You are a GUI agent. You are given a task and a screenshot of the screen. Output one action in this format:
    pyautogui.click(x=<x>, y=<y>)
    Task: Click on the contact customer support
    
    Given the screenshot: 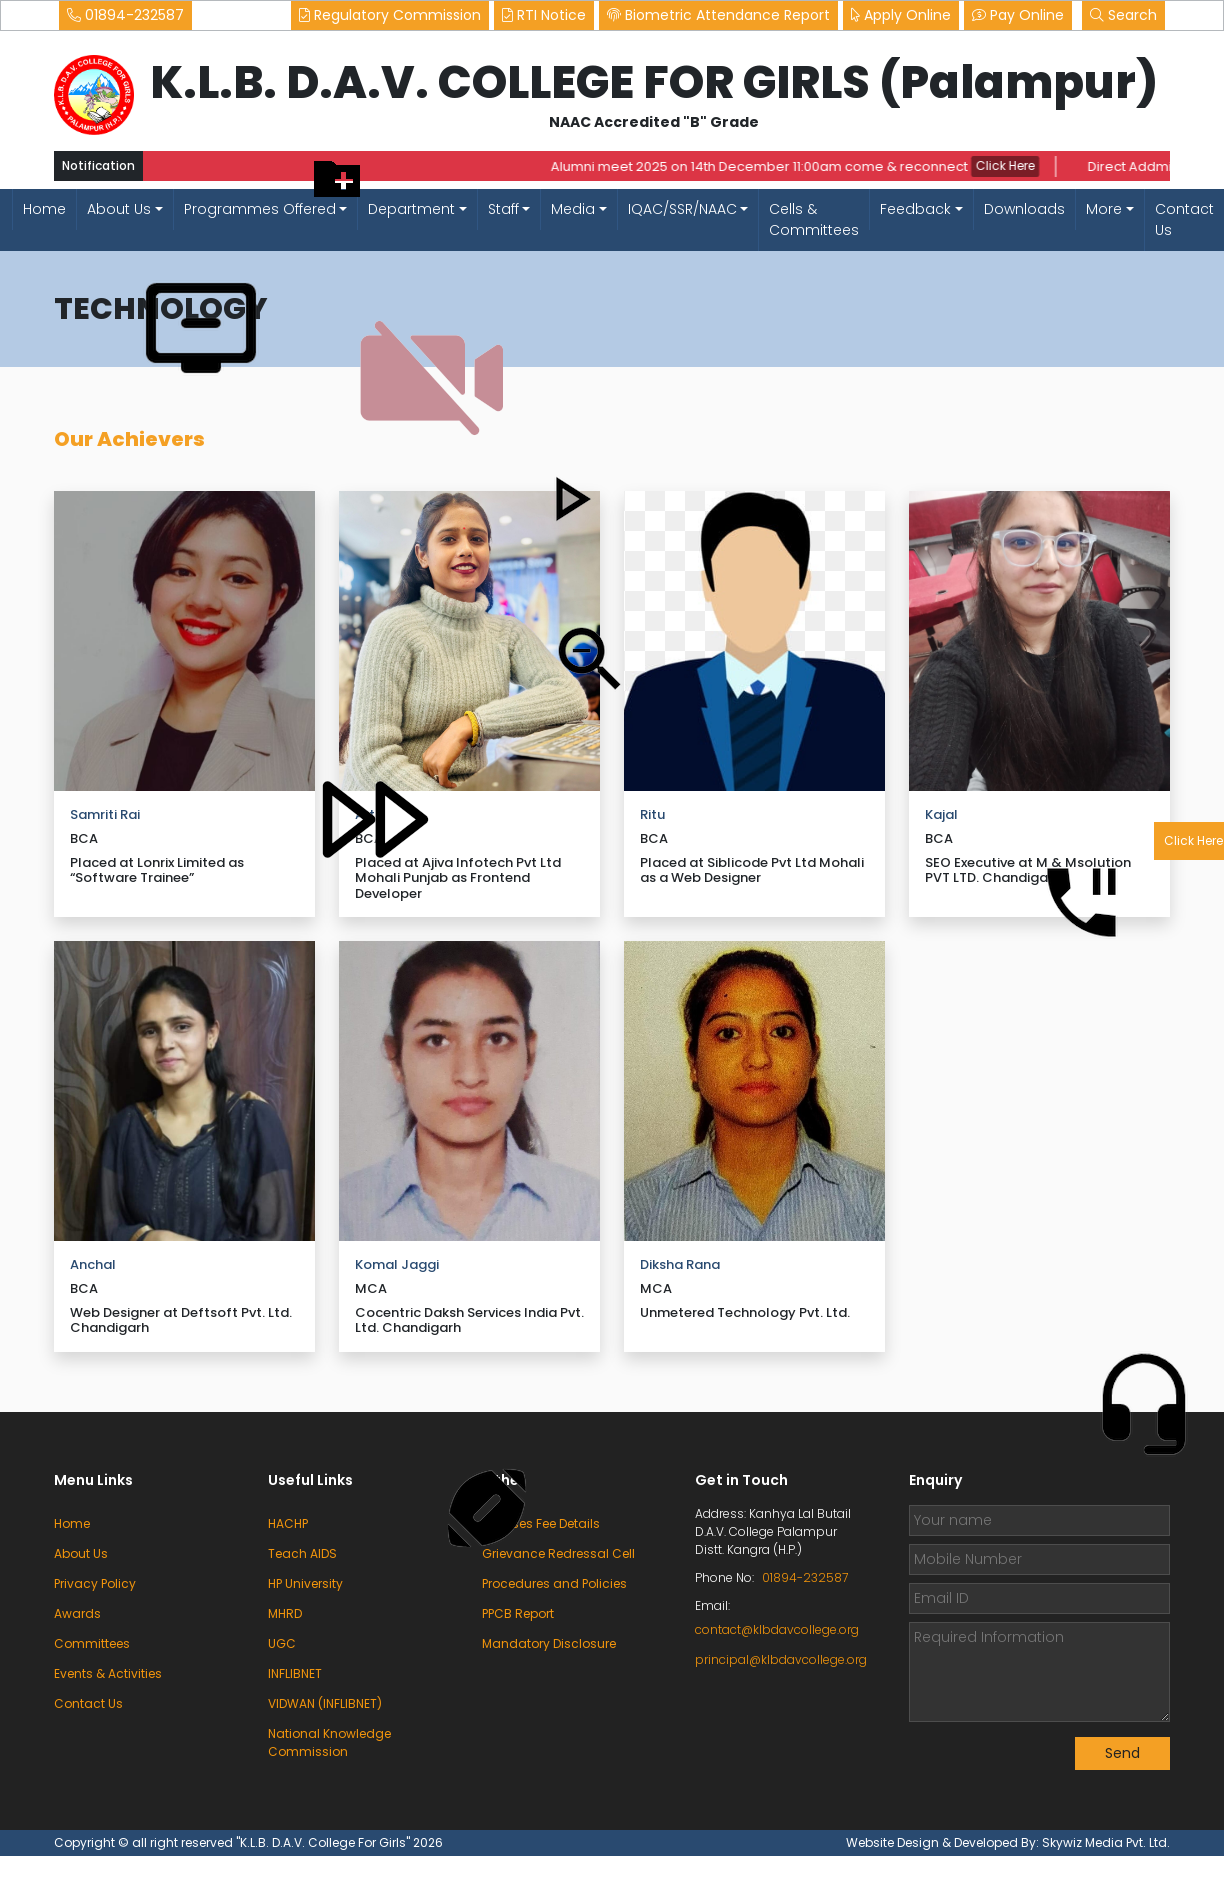 What is the action you would take?
    pyautogui.click(x=1144, y=1404)
    